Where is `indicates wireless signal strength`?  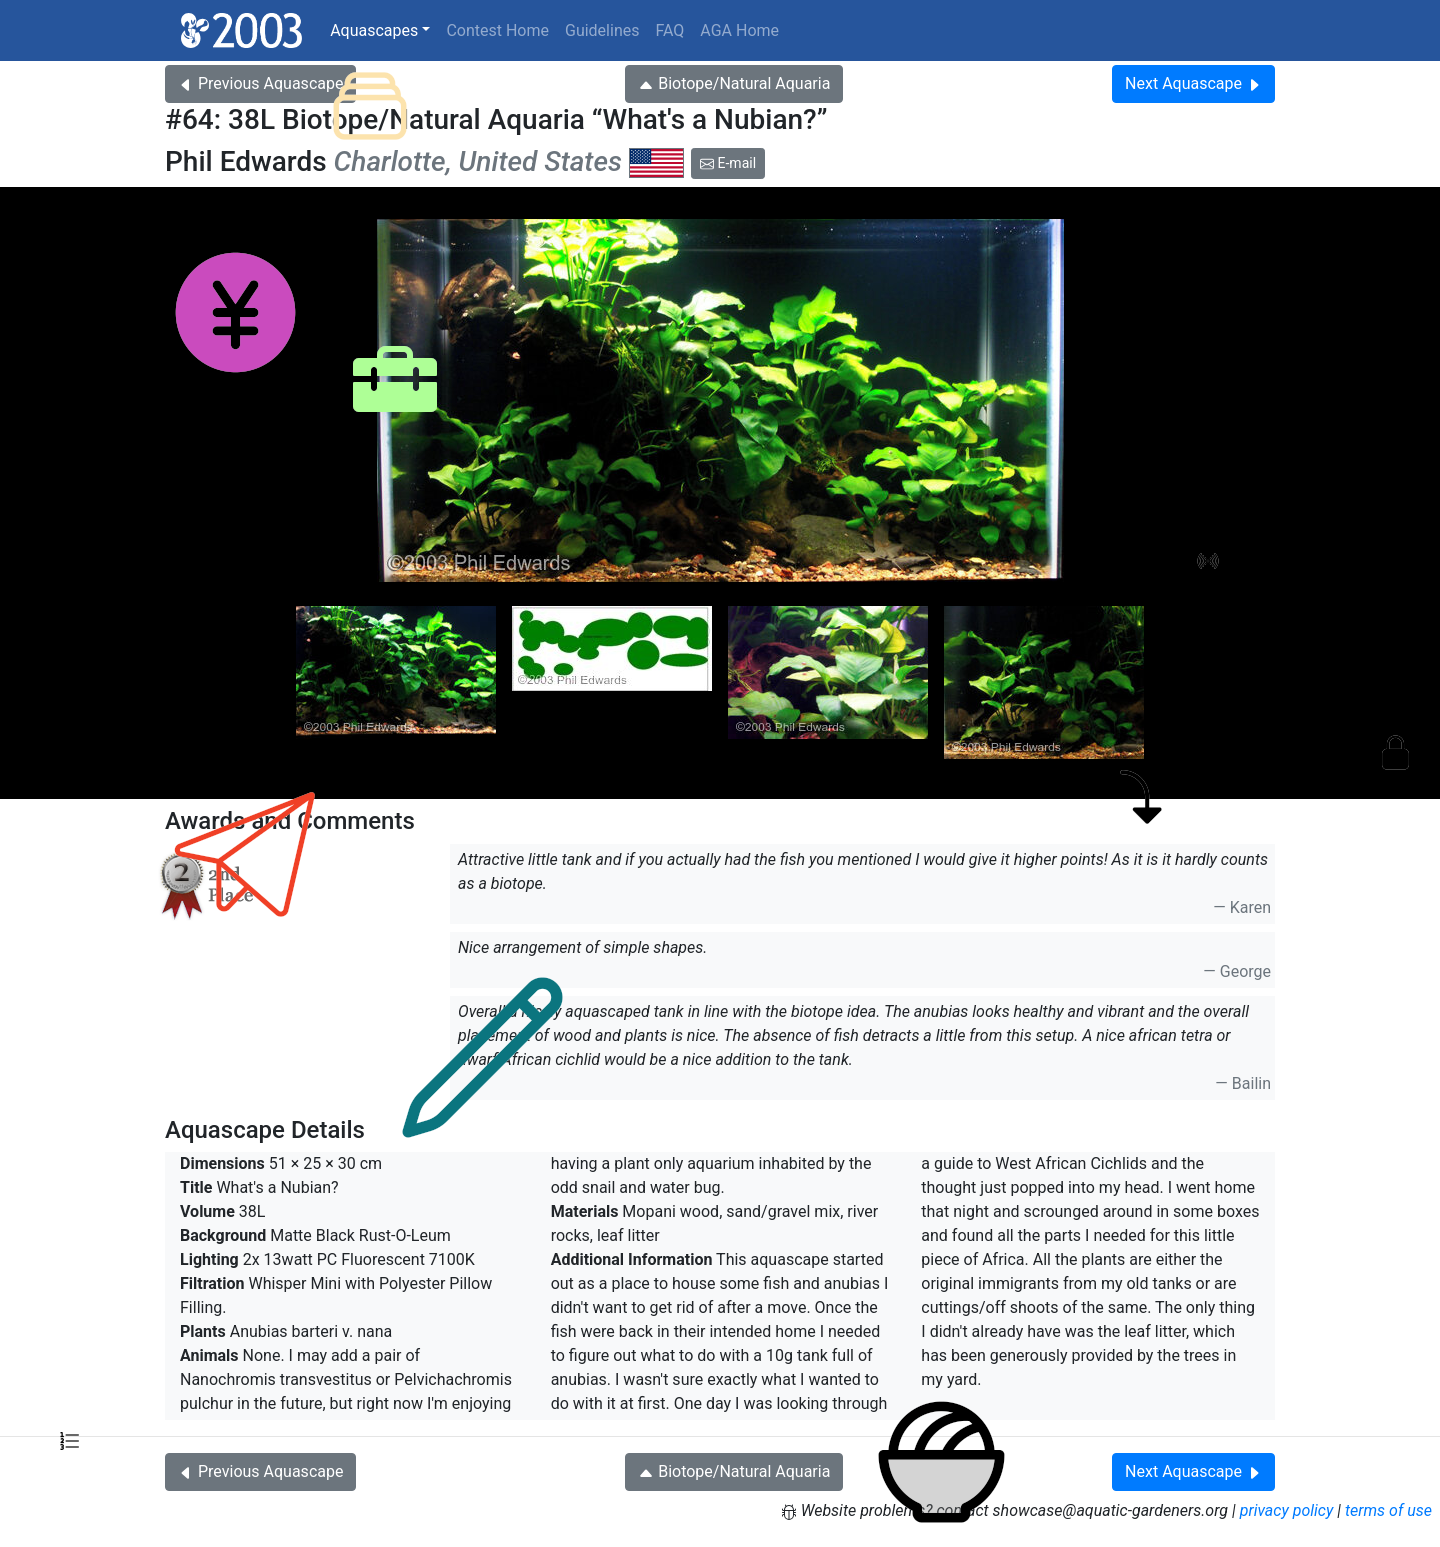
indicates wireless signal strength is located at coordinates (1208, 561).